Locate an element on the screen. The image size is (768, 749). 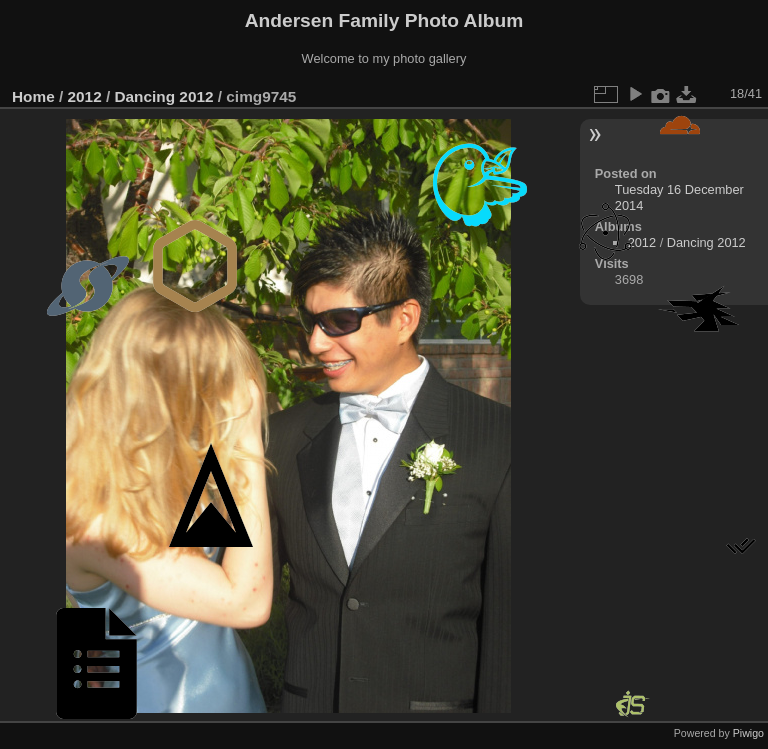
ejs templating engine logo is located at coordinates (633, 704).